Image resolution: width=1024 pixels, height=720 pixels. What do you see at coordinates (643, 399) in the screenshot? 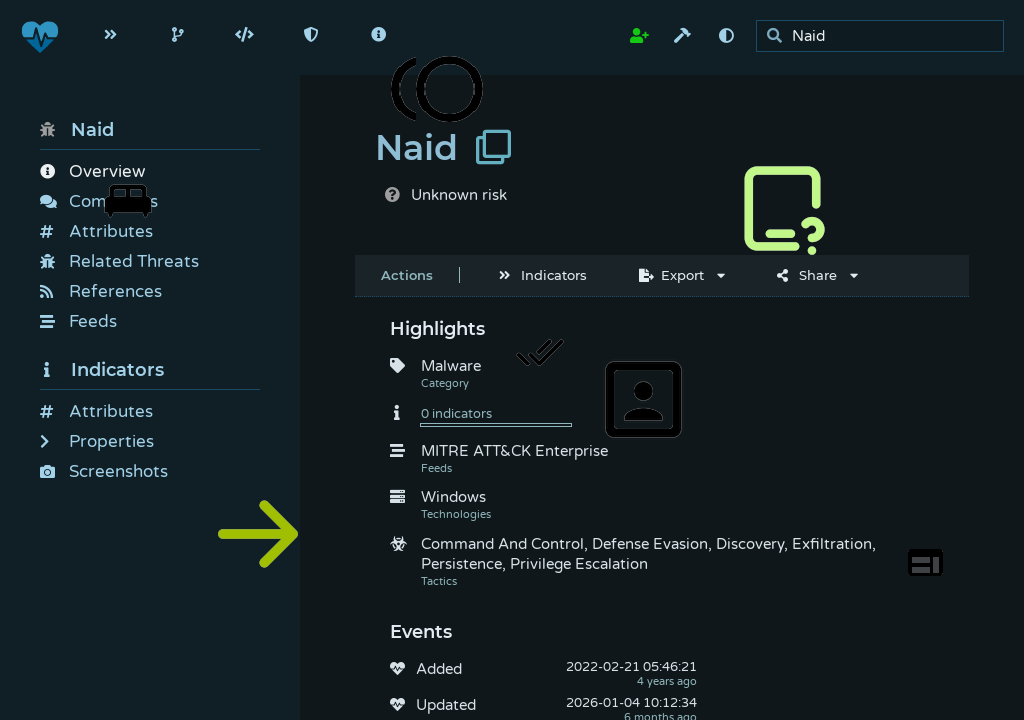
I see `switch to portrait orientation mode` at bounding box center [643, 399].